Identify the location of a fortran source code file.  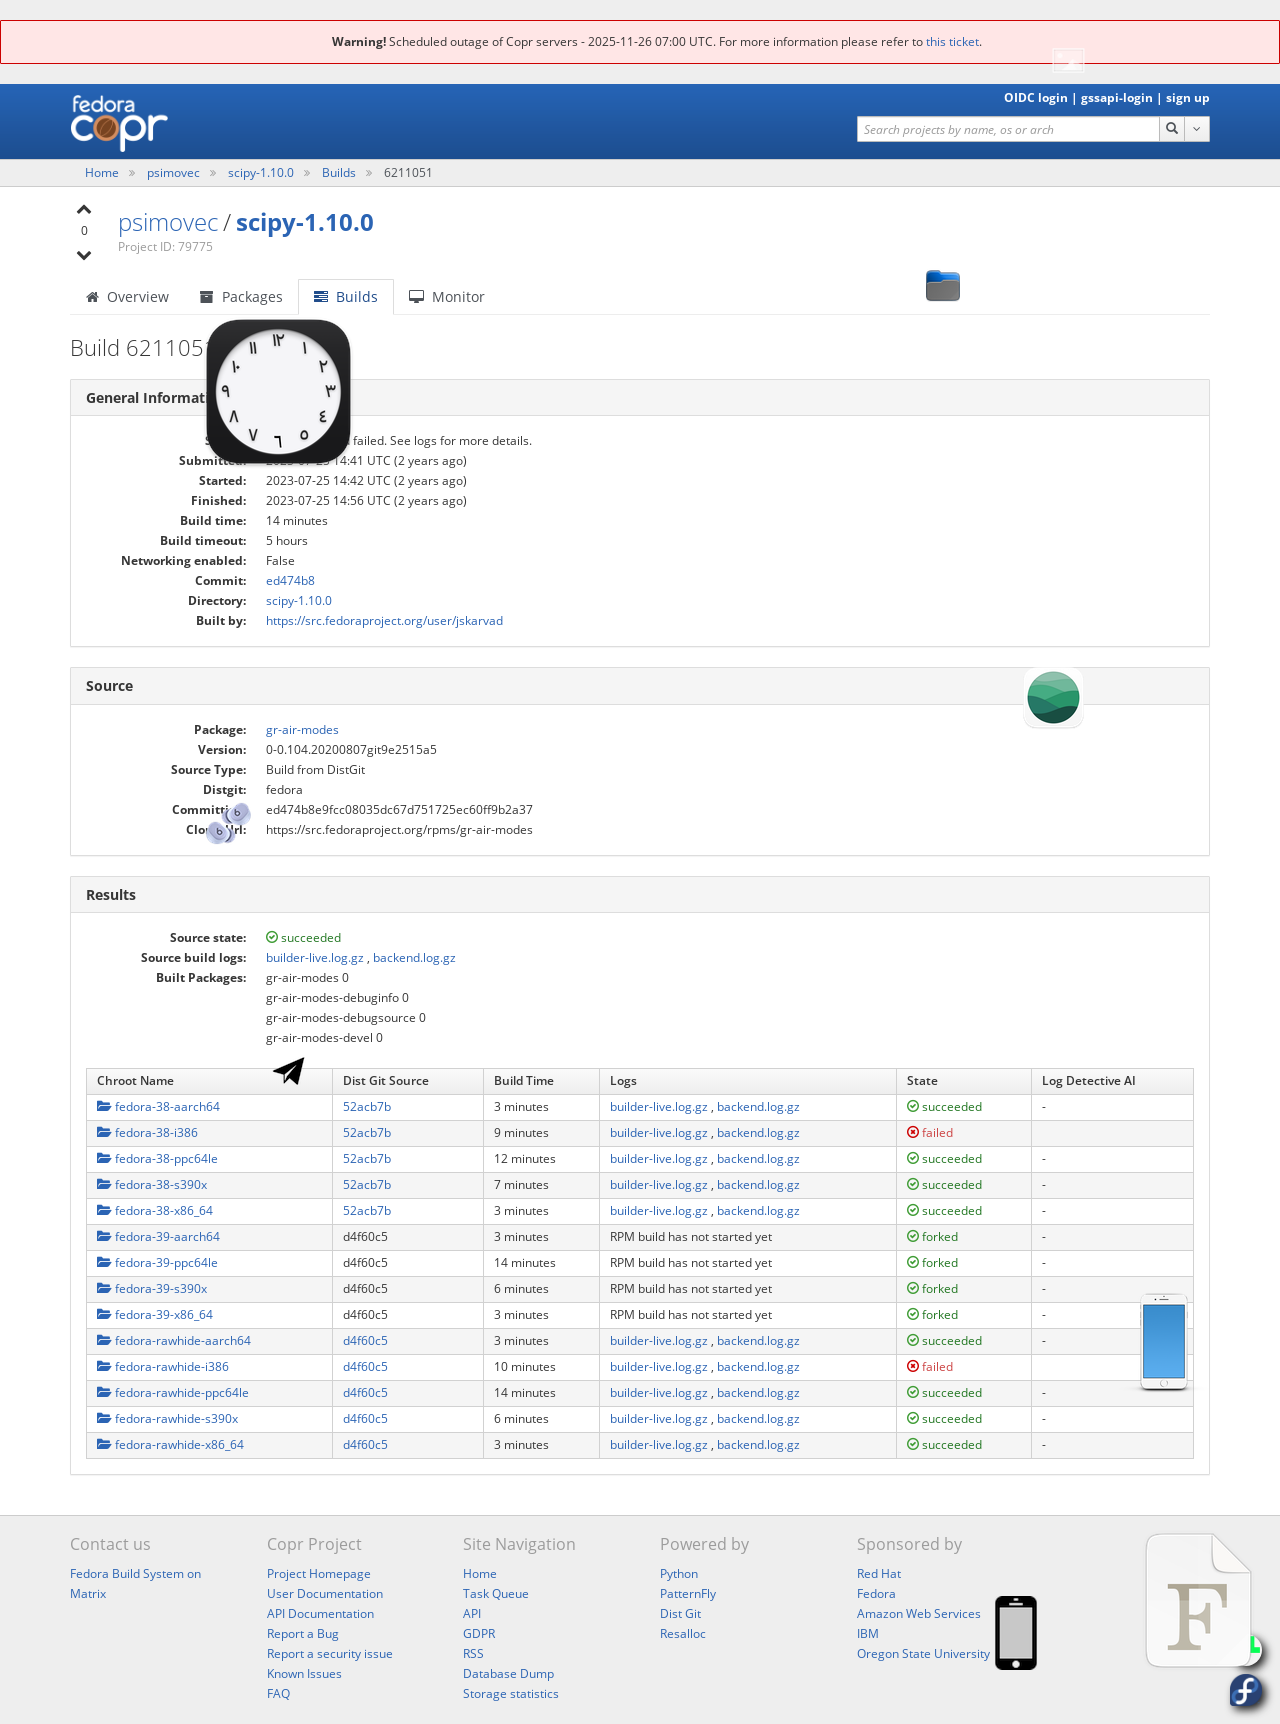
(1198, 1600).